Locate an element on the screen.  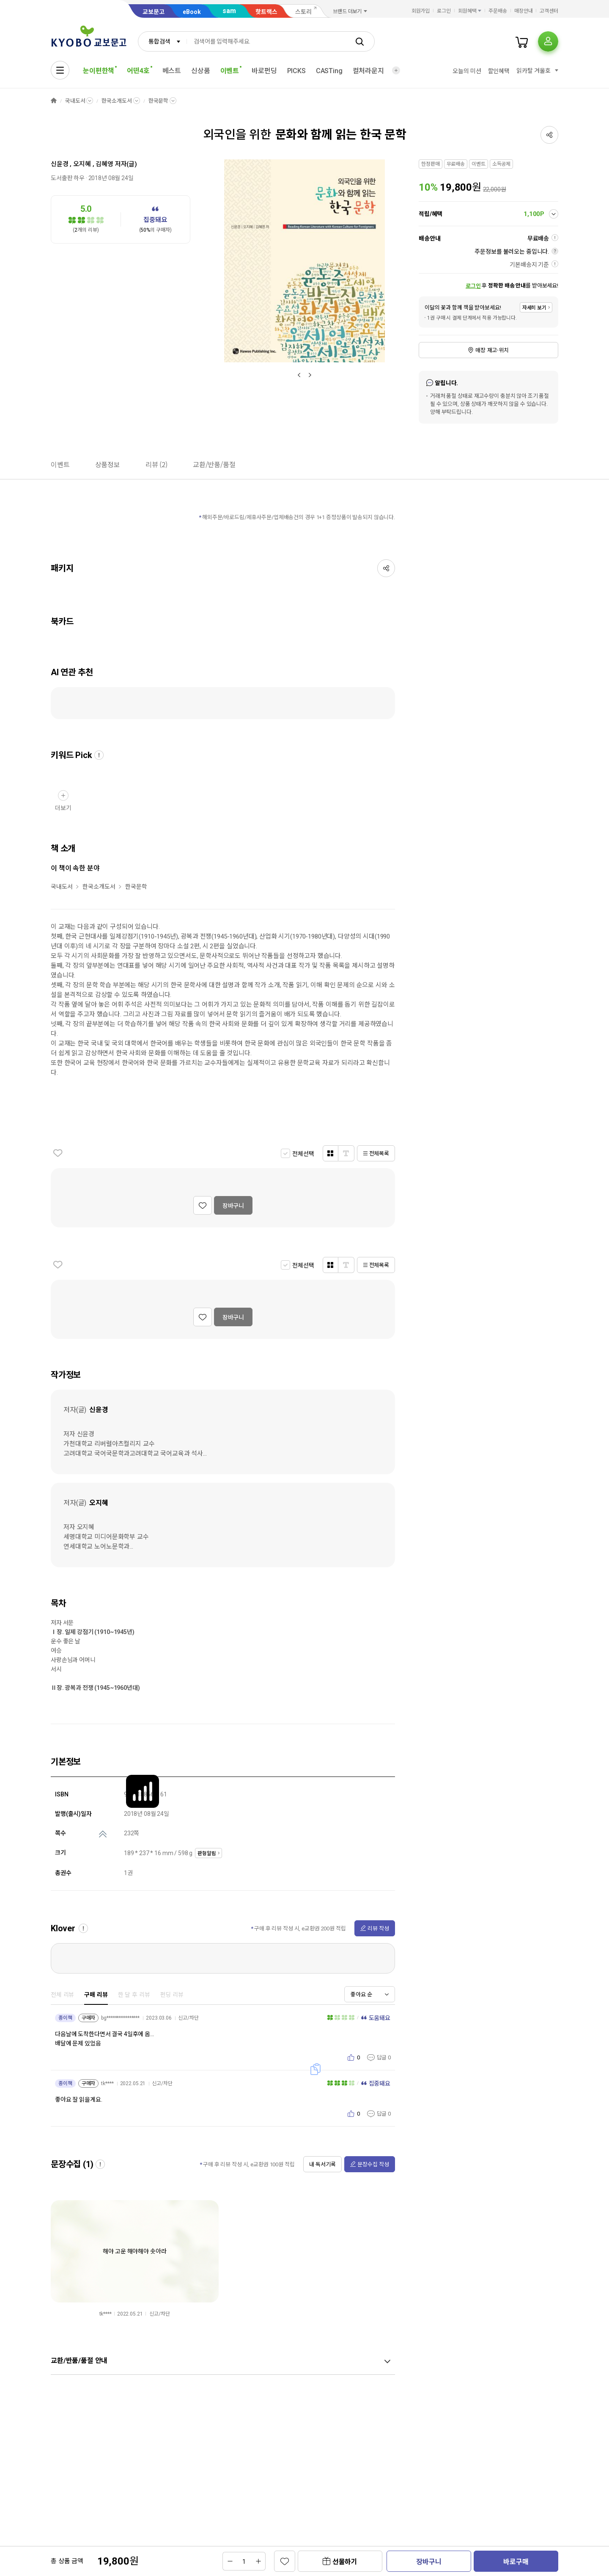
view analytics dashboard is located at coordinates (143, 1791).